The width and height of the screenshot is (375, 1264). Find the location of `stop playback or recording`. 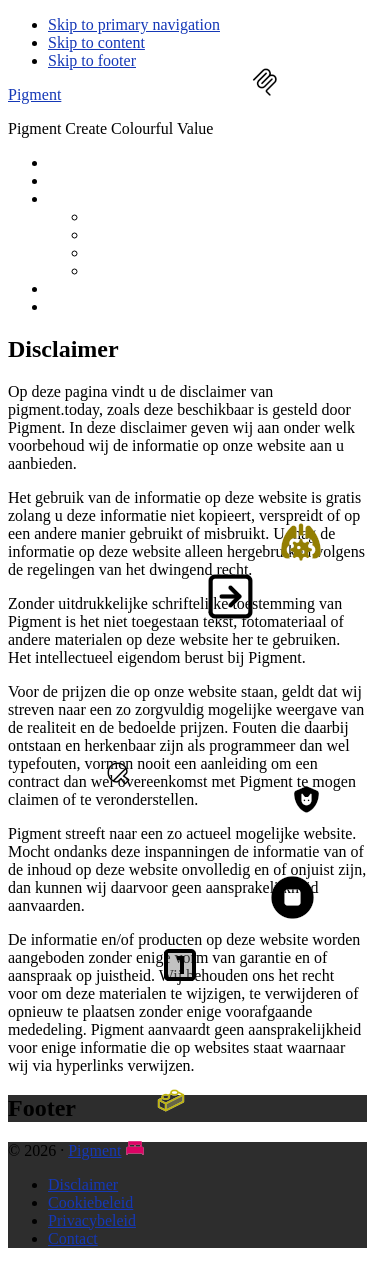

stop playback or recording is located at coordinates (292, 897).